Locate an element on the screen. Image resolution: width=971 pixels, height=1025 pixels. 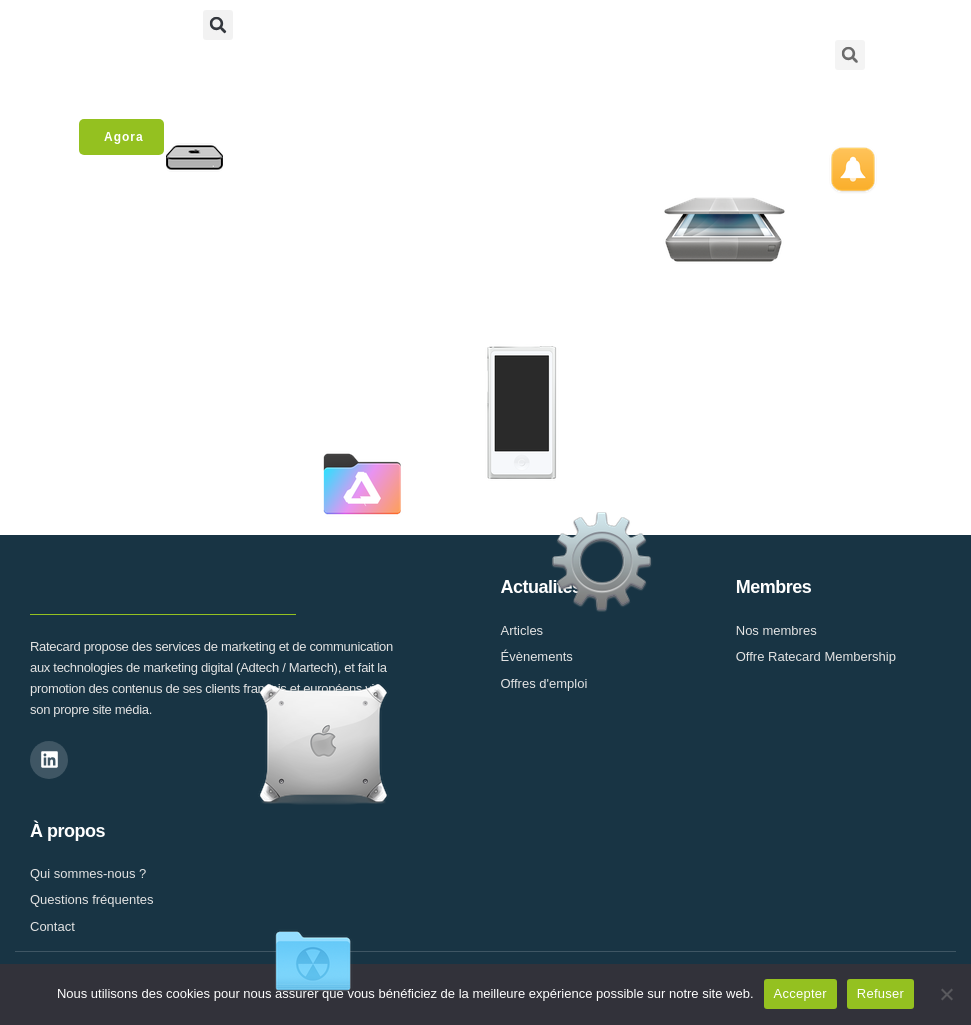
indicates a power mac g4 quicksilver device is located at coordinates (323, 741).